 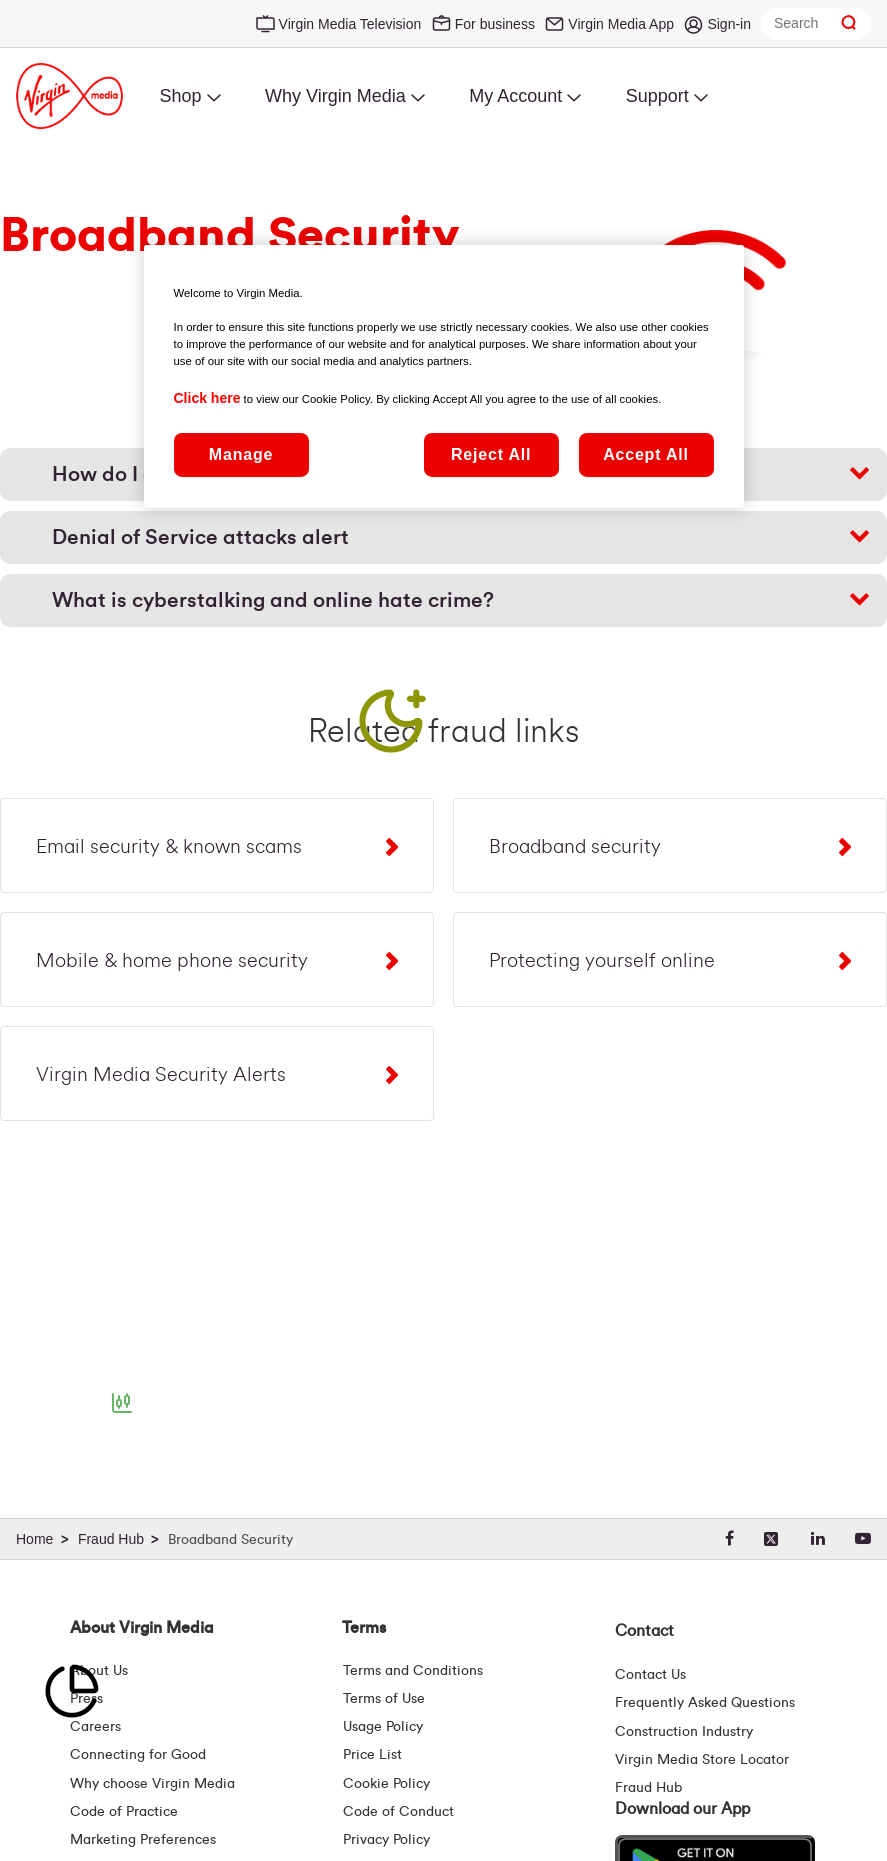 What do you see at coordinates (122, 1403) in the screenshot?
I see `view candlestick chart for stock or crypto trading` at bounding box center [122, 1403].